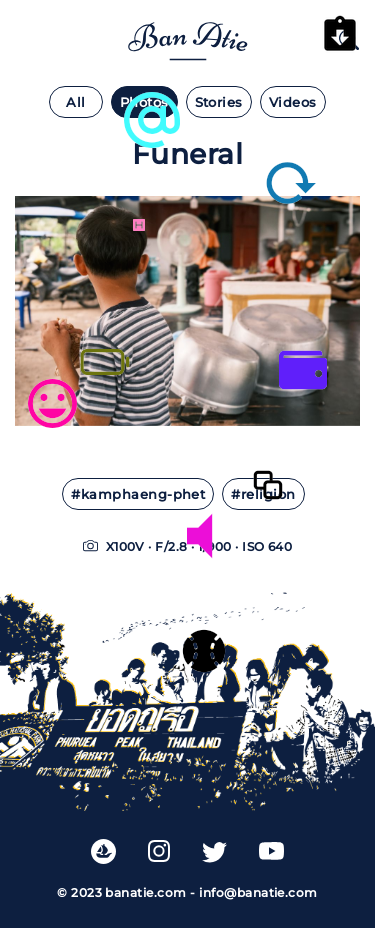  I want to click on format text as a heading, so click(139, 225).